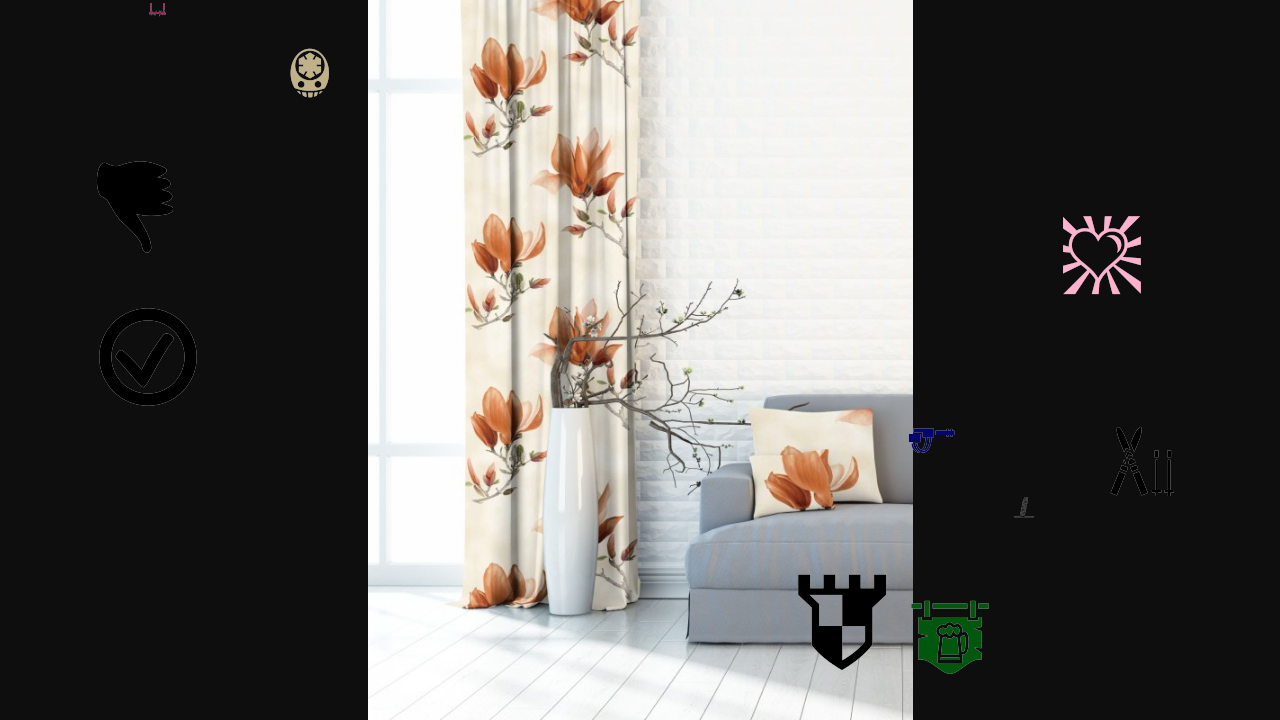 The height and width of the screenshot is (720, 1280). I want to click on view Italian landmarks or attractions, so click(1024, 507).